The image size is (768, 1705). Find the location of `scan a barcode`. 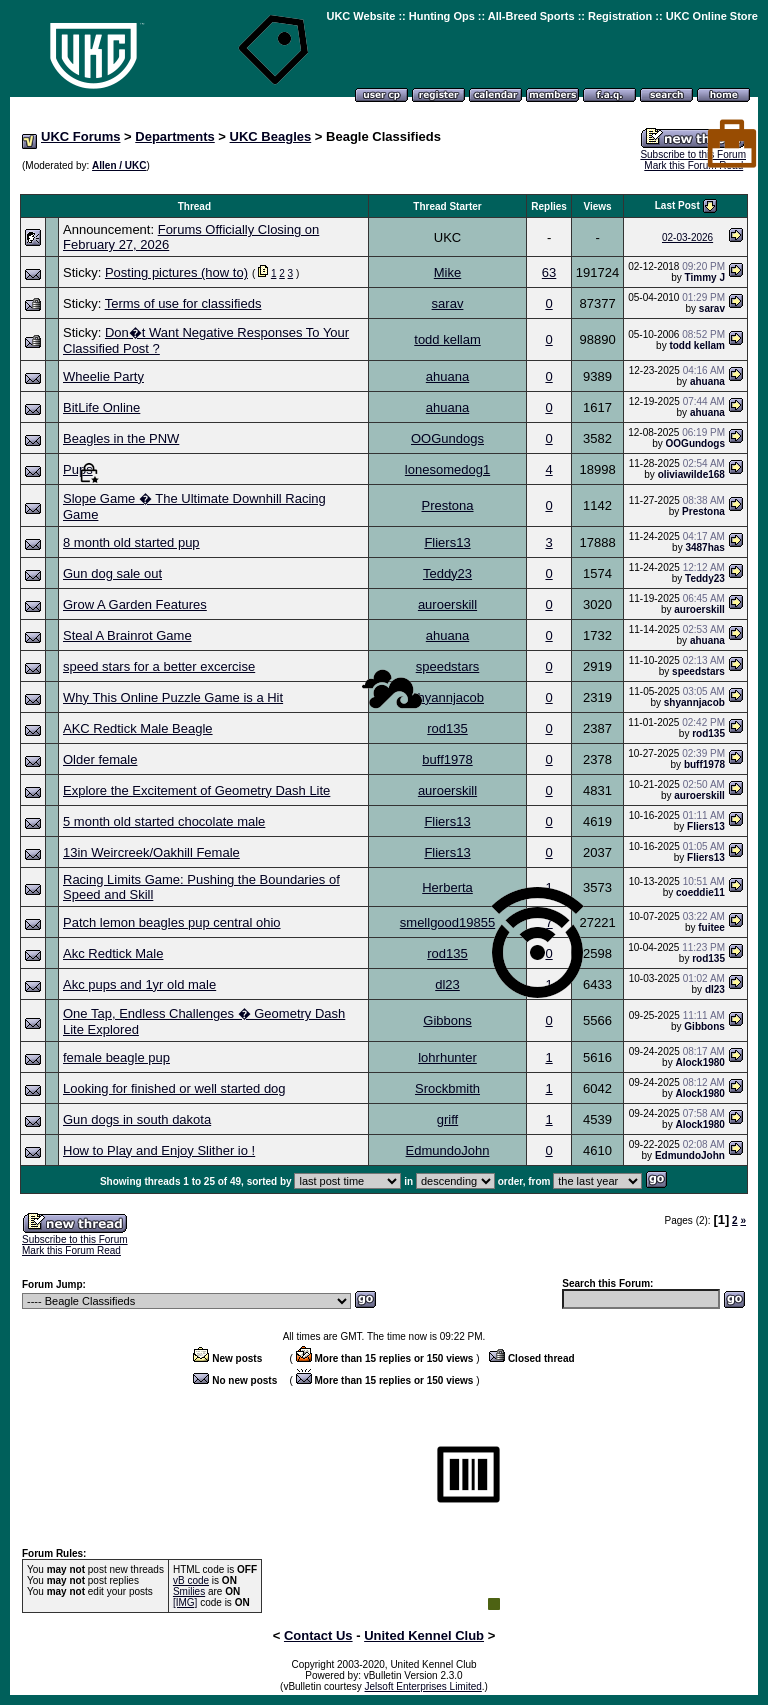

scan a barcode is located at coordinates (468, 1474).